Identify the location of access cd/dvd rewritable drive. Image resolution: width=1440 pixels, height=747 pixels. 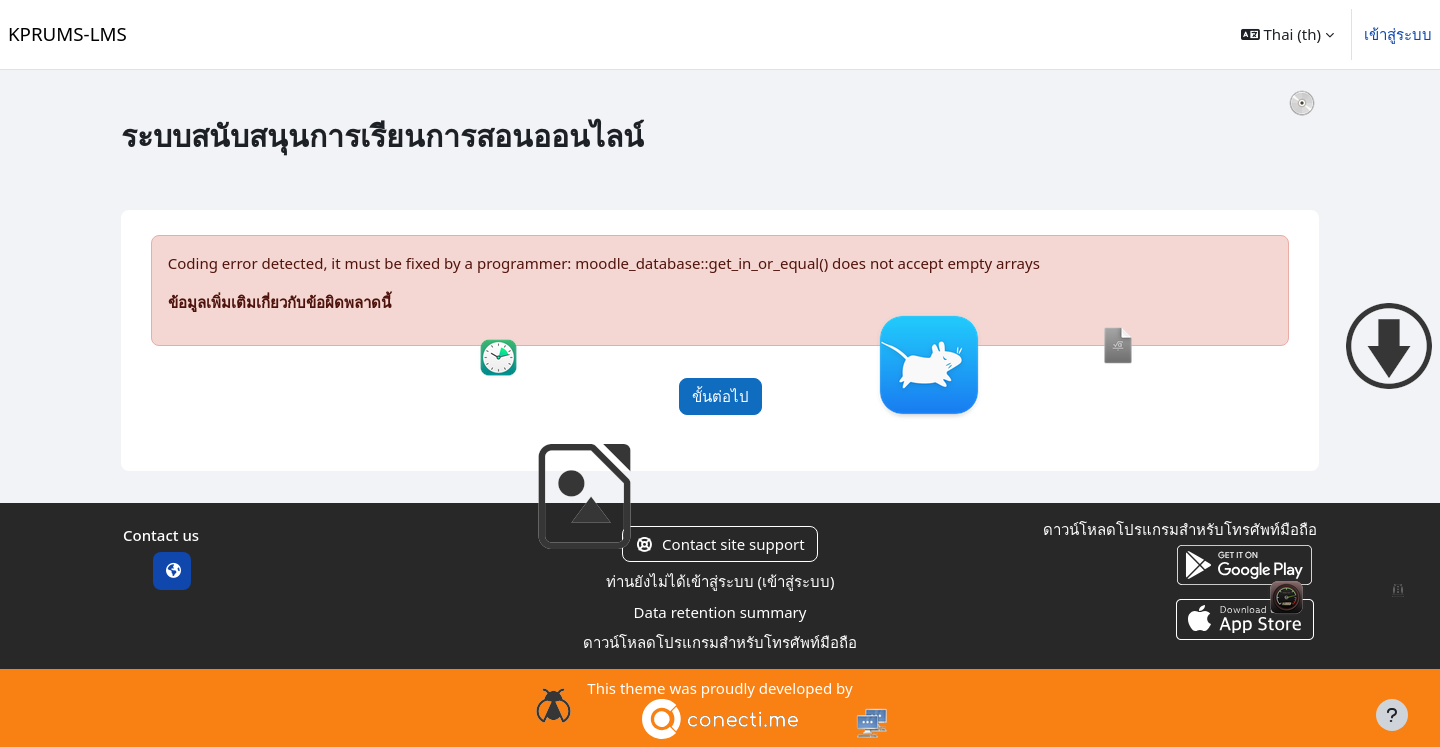
(1302, 103).